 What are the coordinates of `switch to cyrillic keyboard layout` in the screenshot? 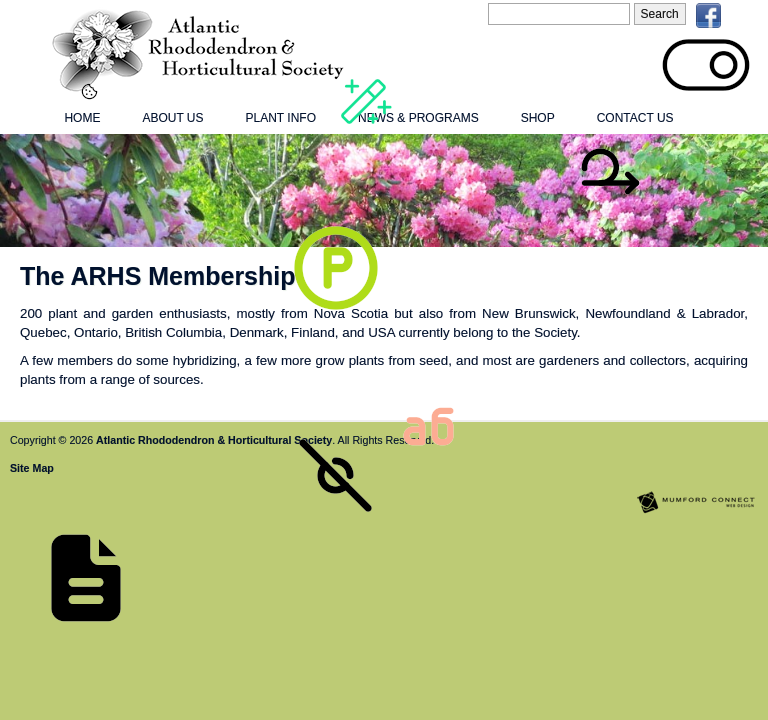 It's located at (428, 426).